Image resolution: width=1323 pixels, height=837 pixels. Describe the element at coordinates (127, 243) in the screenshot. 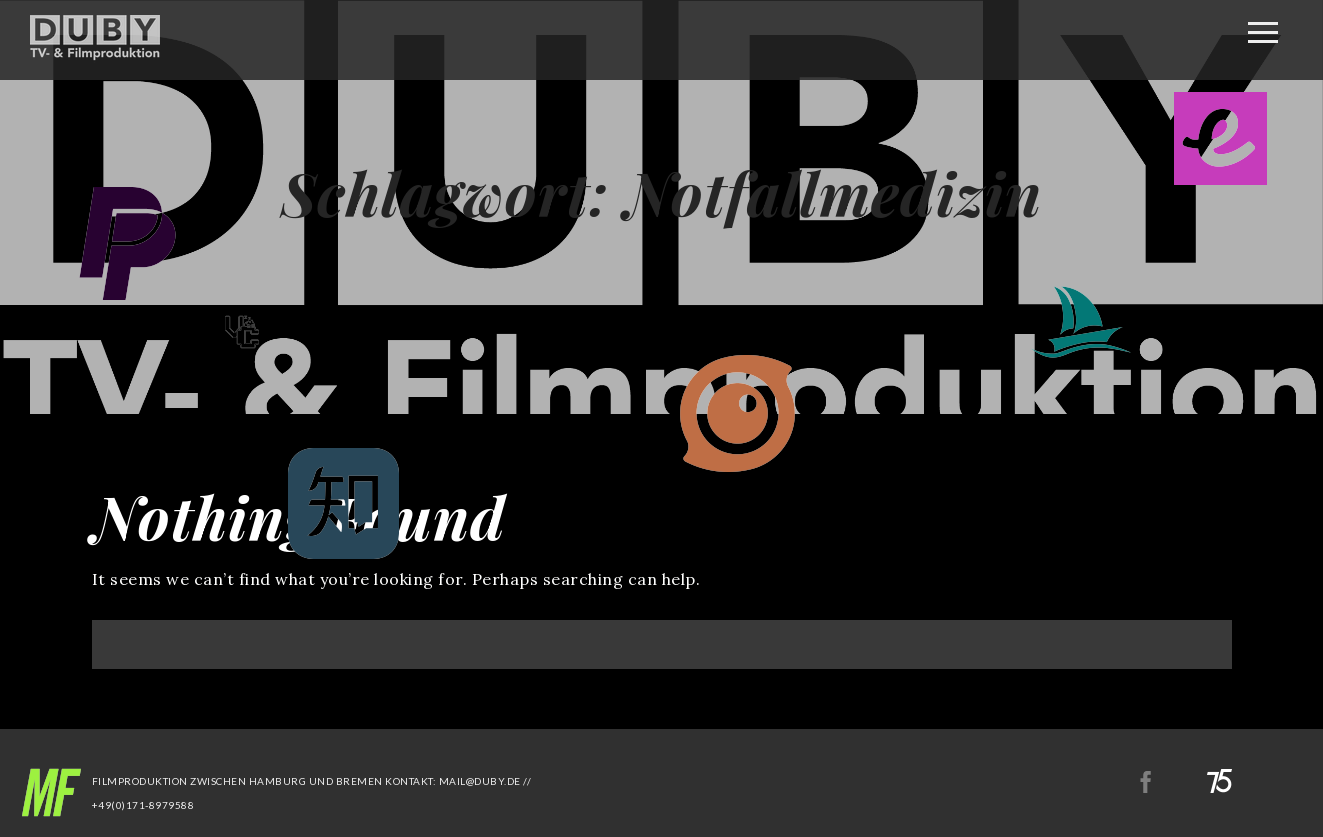

I see `pay with PayPal` at that location.